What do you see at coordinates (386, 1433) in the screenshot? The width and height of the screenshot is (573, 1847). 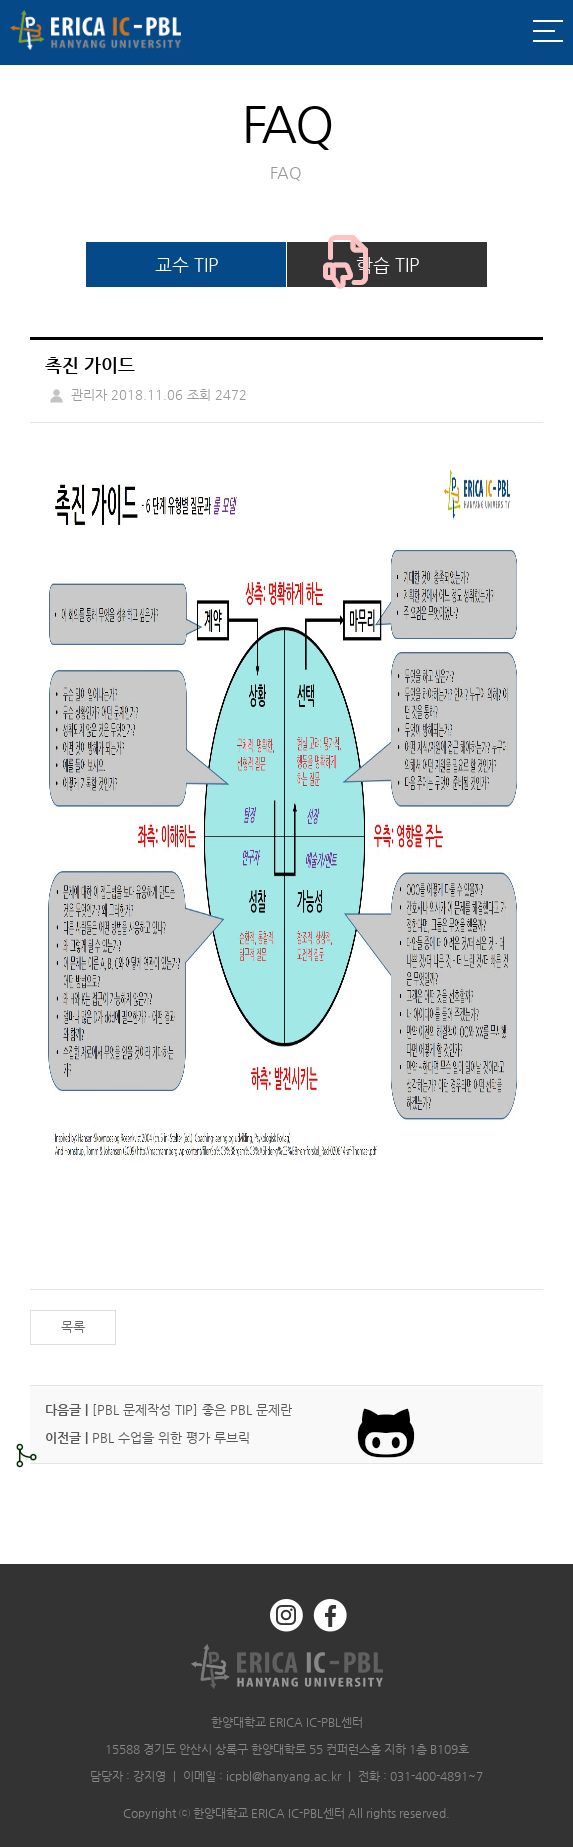 I see `view GitHub profile or repository` at bounding box center [386, 1433].